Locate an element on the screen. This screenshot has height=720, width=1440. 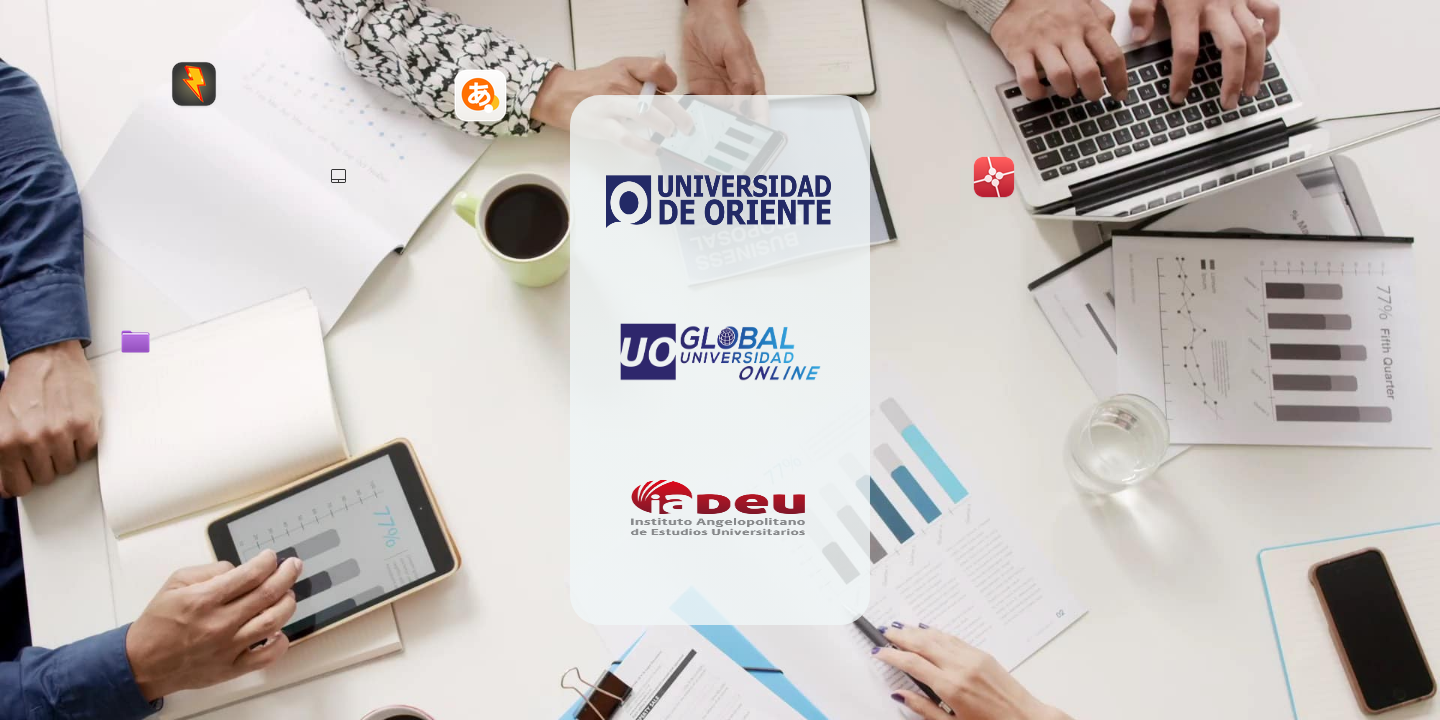
touchpad or trackpad input device is located at coordinates (339, 176).